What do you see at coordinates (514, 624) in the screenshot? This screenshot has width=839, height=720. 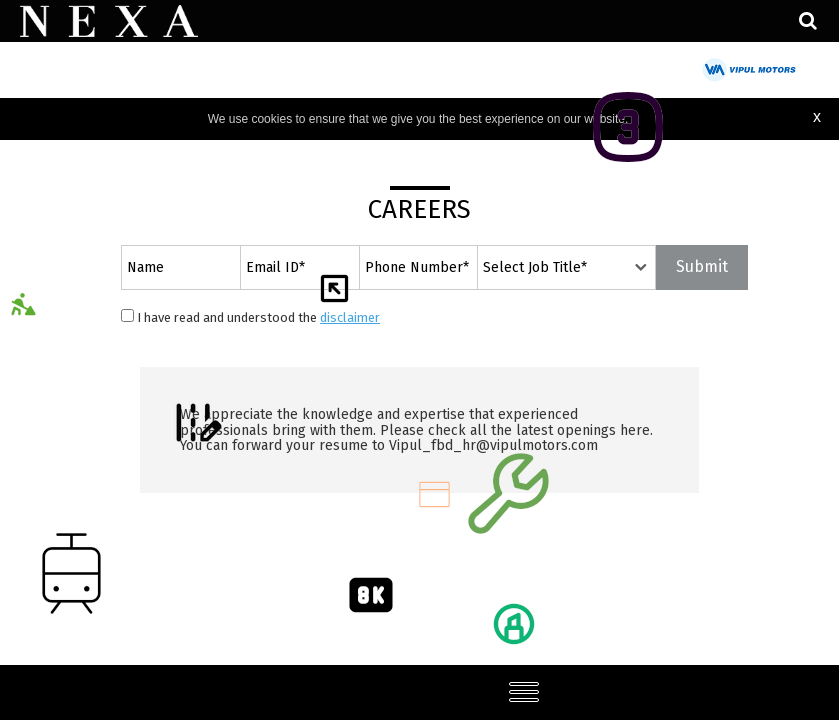 I see `activate highlighter tool` at bounding box center [514, 624].